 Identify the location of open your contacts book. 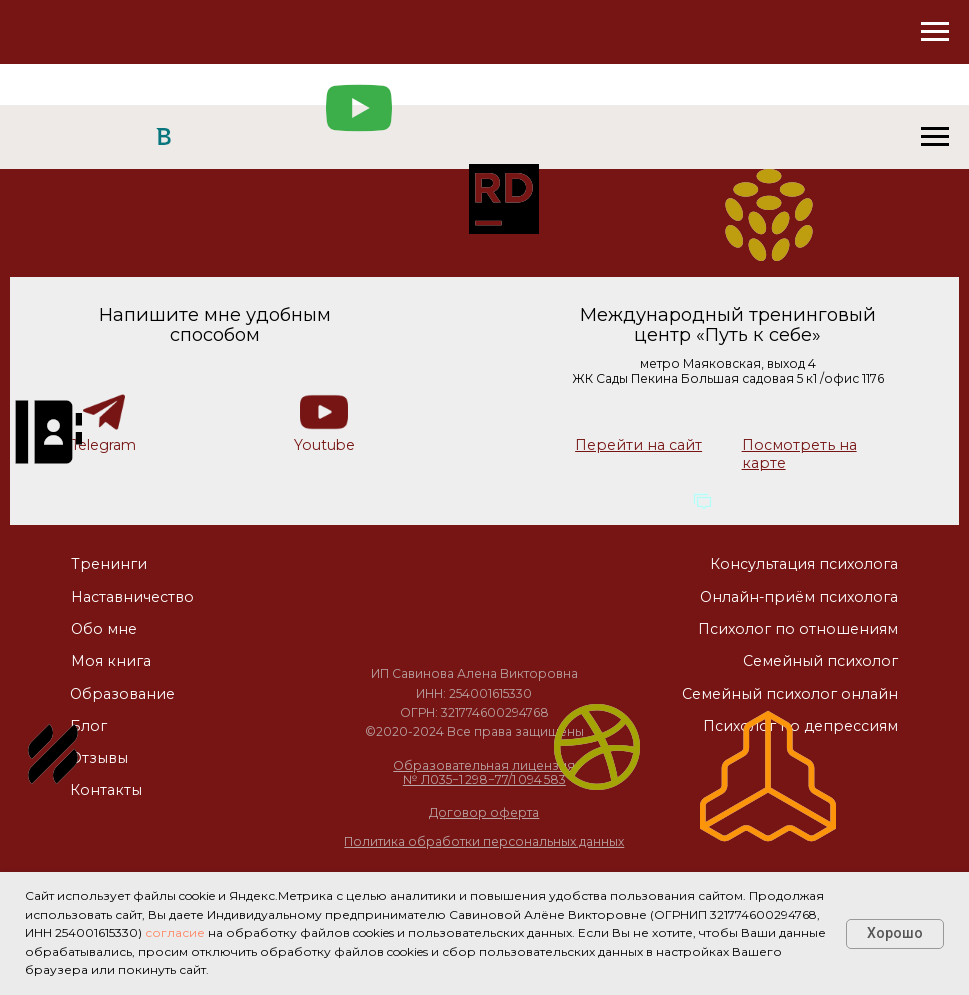
(44, 432).